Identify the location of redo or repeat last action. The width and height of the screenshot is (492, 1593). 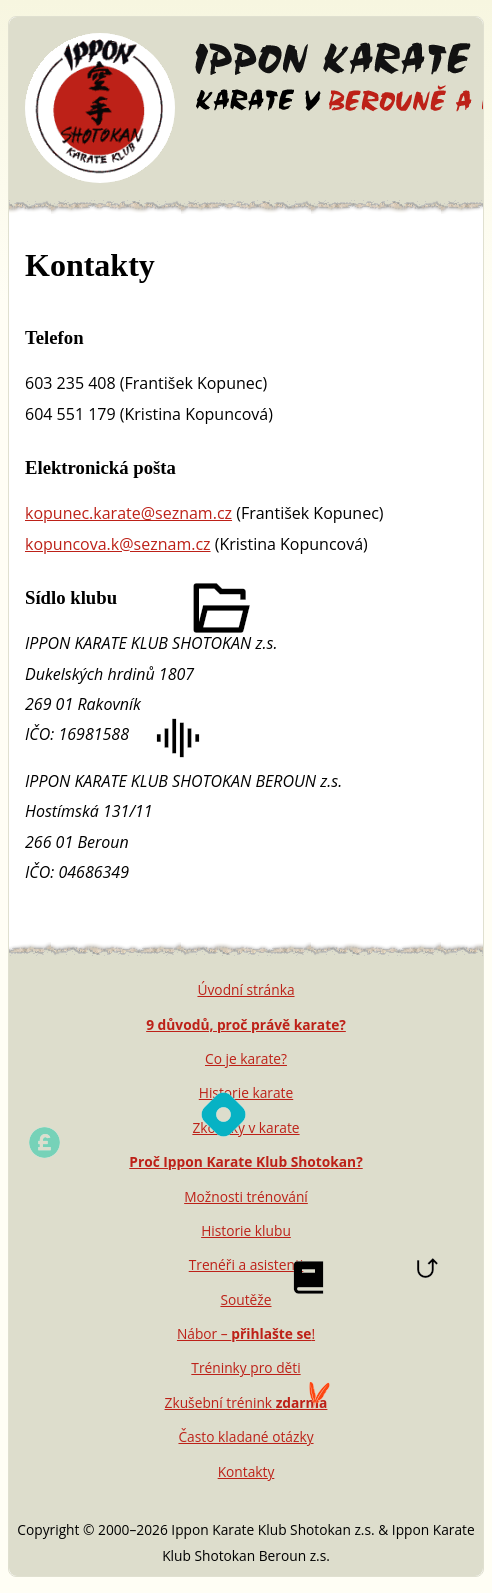
(426, 1268).